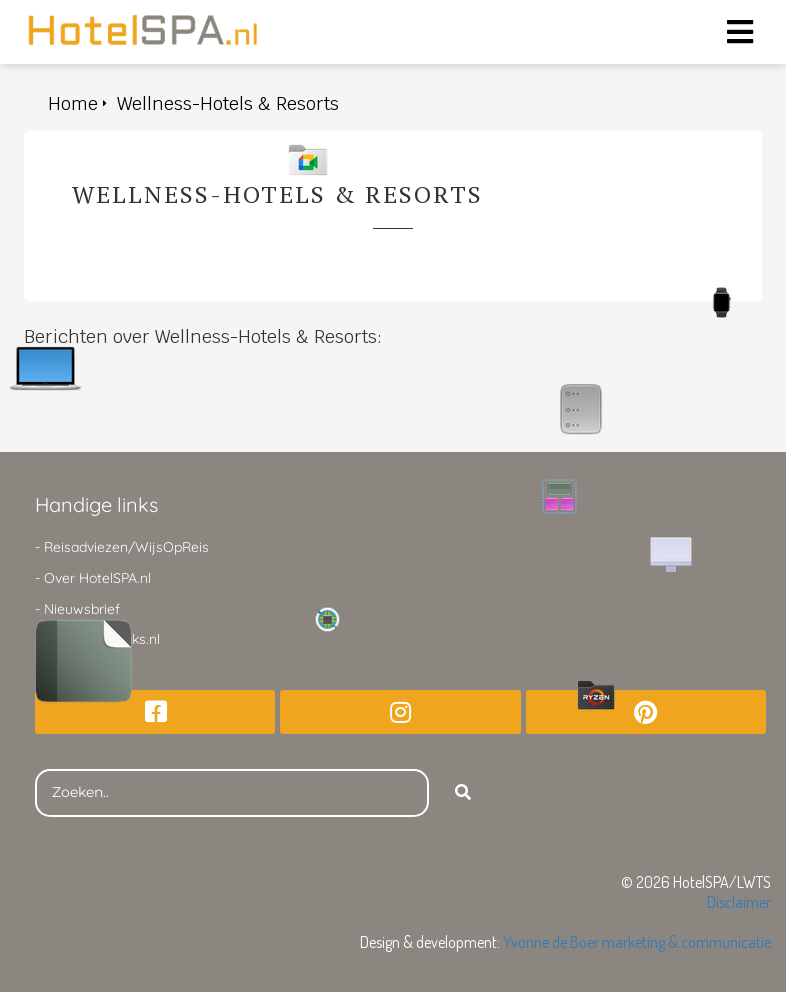  I want to click on change desktop wallpaper, so click(83, 657).